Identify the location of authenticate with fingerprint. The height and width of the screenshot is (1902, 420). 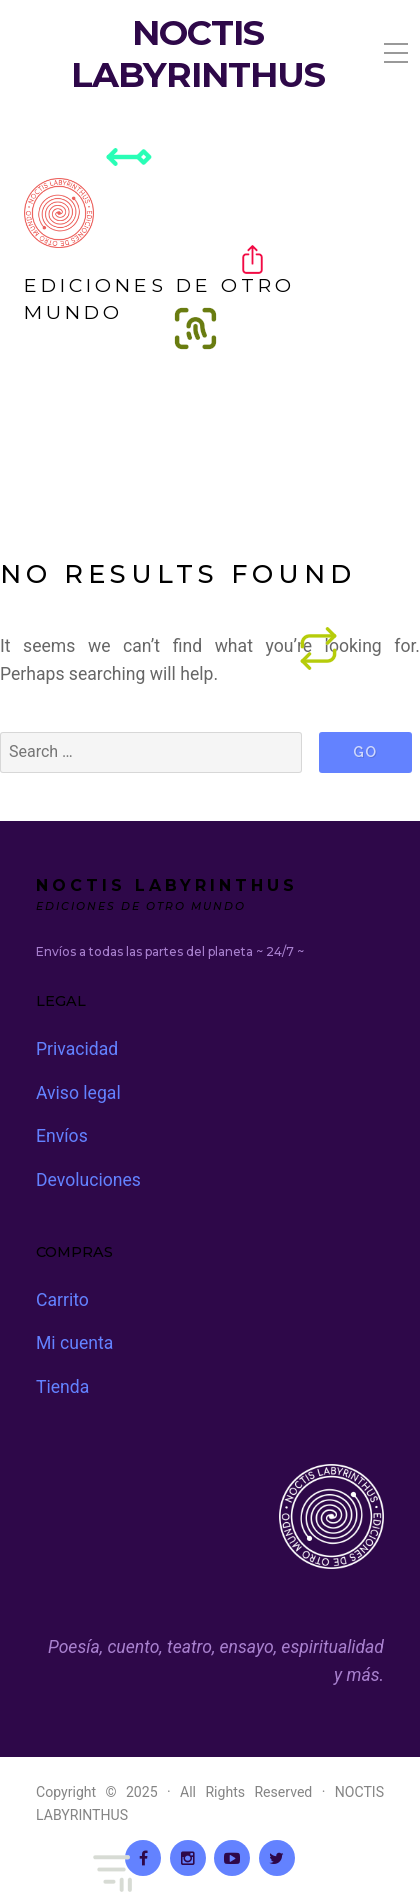
(195, 328).